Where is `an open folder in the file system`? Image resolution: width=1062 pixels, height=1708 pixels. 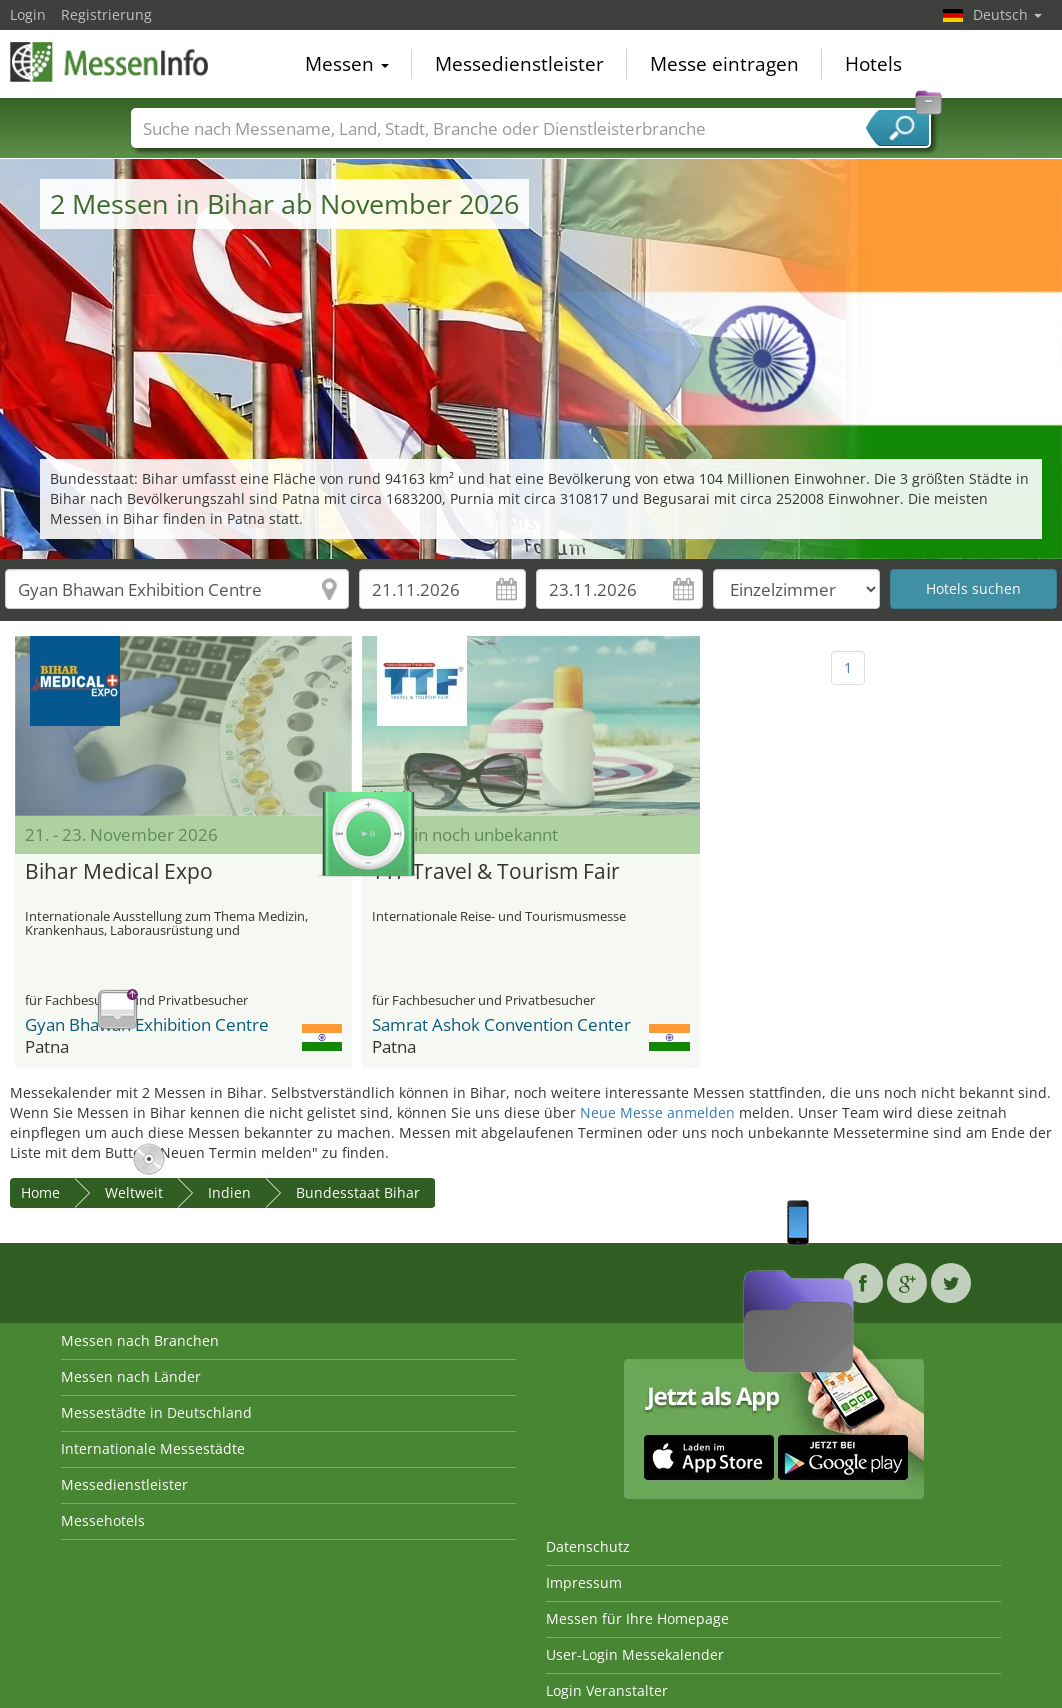
an open folder in the file system is located at coordinates (798, 1321).